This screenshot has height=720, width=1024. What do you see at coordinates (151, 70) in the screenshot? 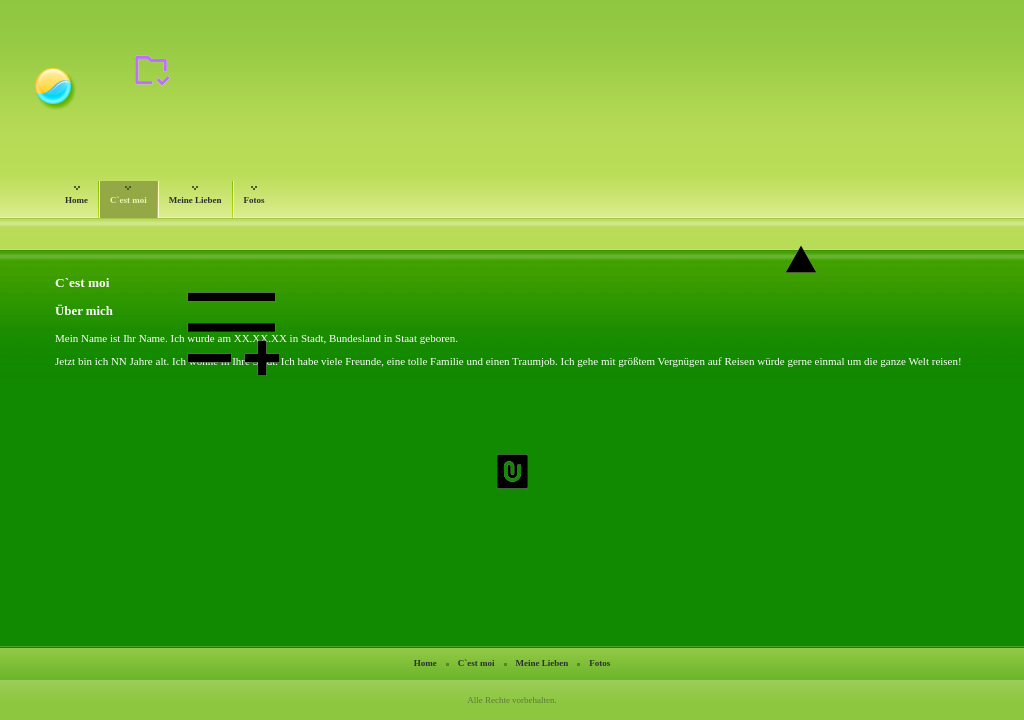
I see `folder successfully verified or approved` at bounding box center [151, 70].